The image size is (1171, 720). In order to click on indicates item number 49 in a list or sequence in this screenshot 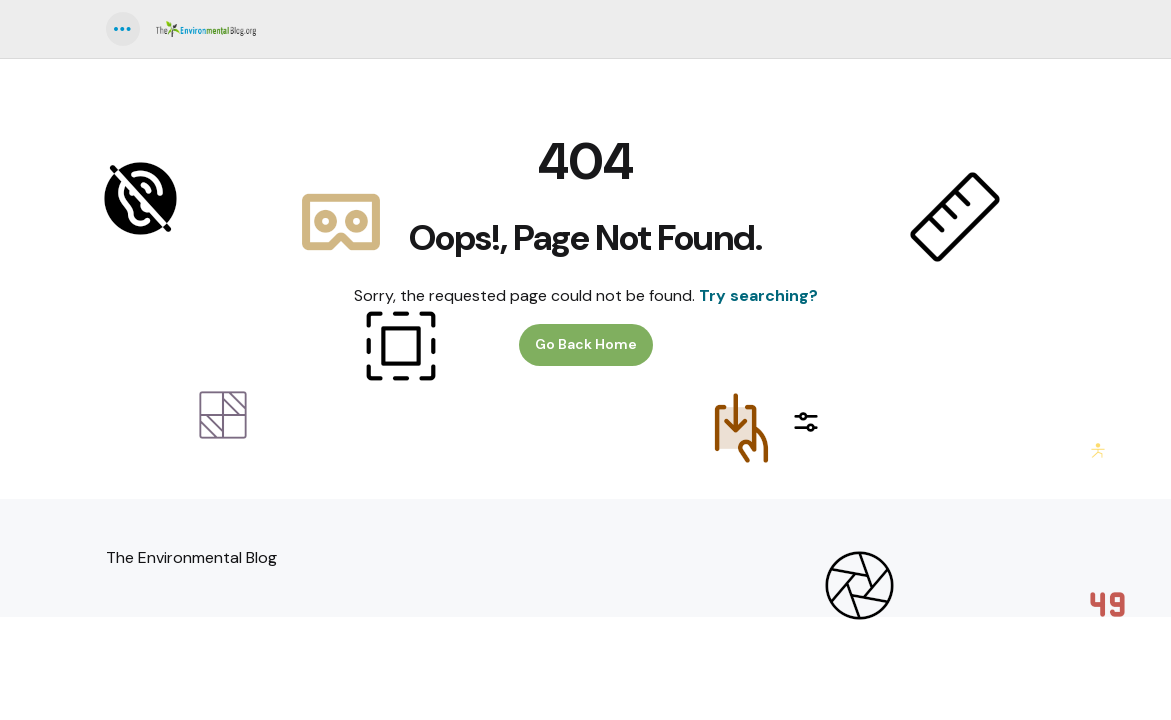, I will do `click(1107, 604)`.